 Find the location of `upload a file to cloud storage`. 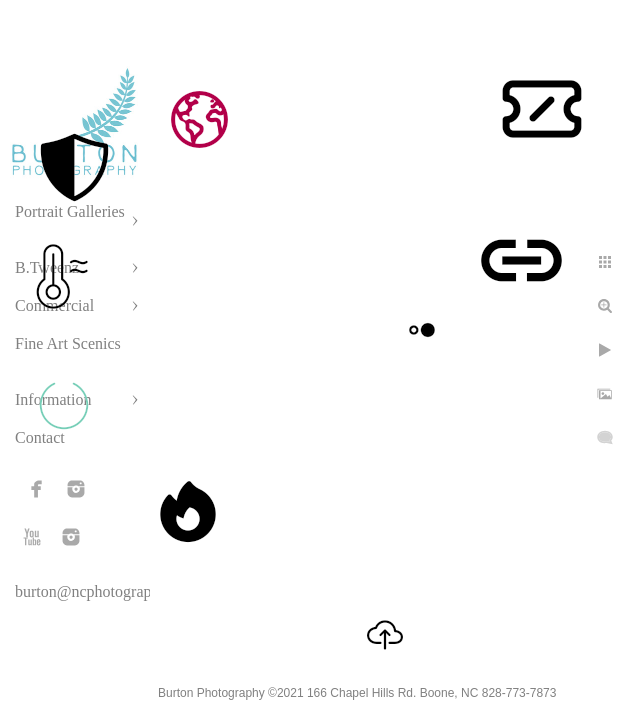

upload a file to cloud storage is located at coordinates (385, 635).